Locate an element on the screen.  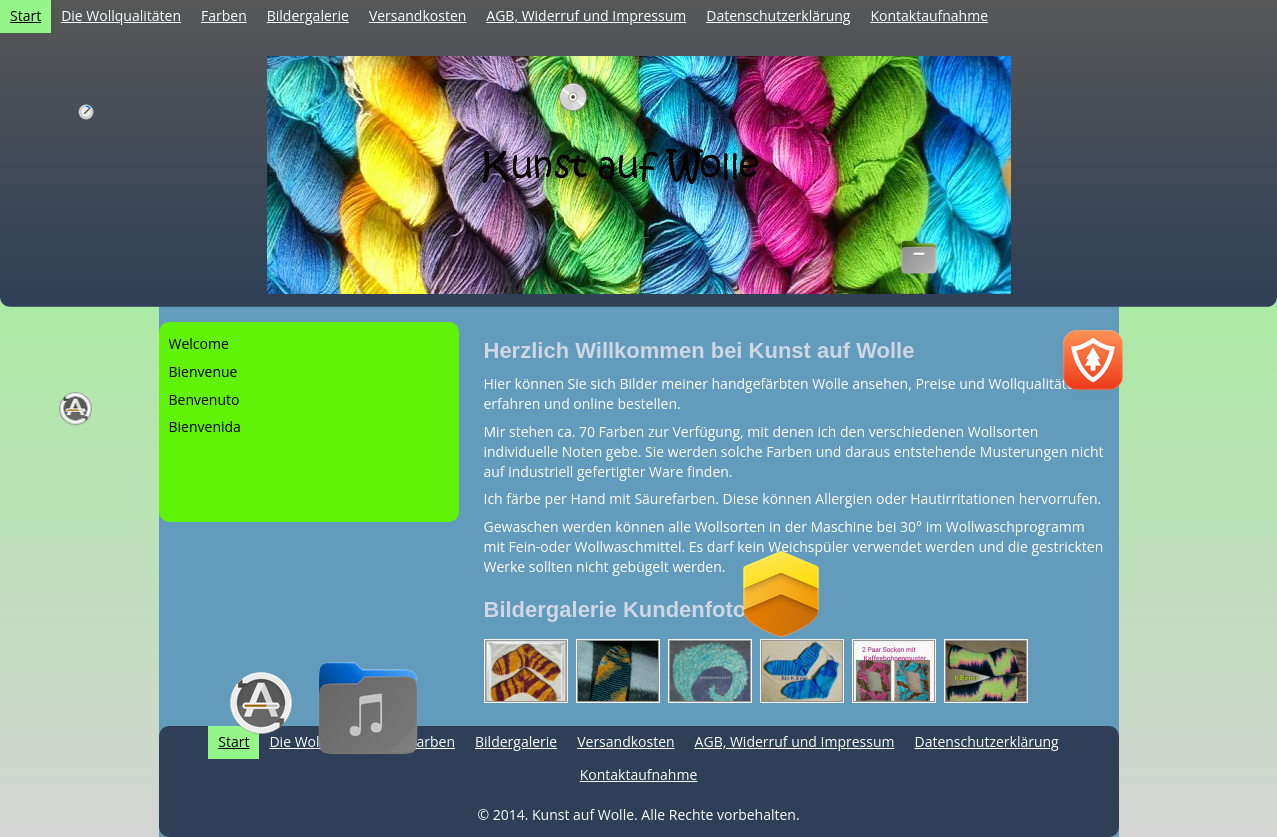
recordable CD media device is located at coordinates (573, 97).